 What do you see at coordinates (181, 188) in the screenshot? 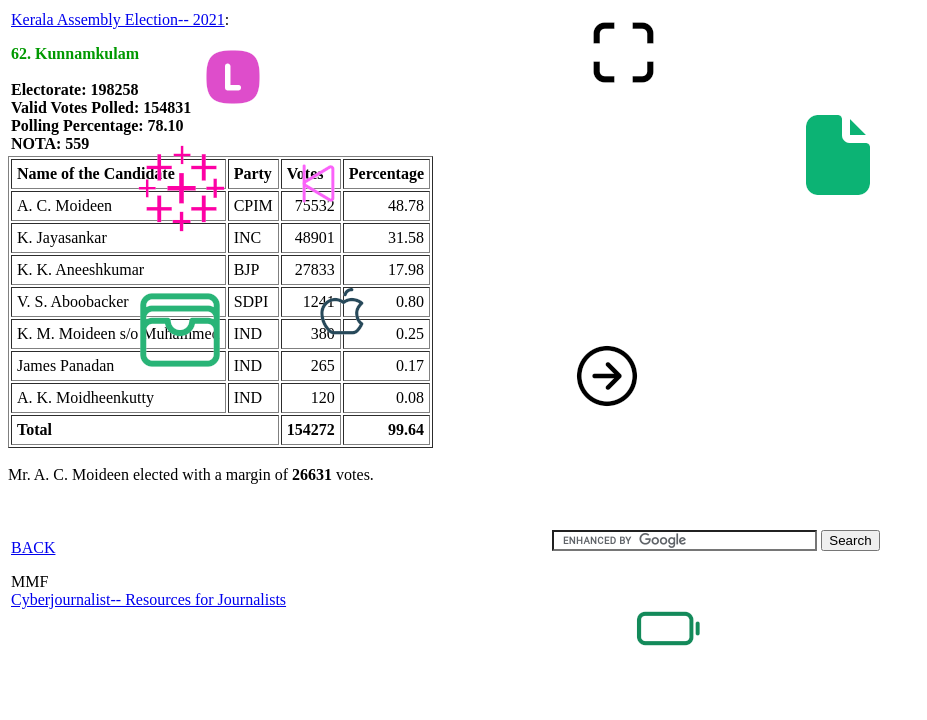
I see `open Tableau application` at bounding box center [181, 188].